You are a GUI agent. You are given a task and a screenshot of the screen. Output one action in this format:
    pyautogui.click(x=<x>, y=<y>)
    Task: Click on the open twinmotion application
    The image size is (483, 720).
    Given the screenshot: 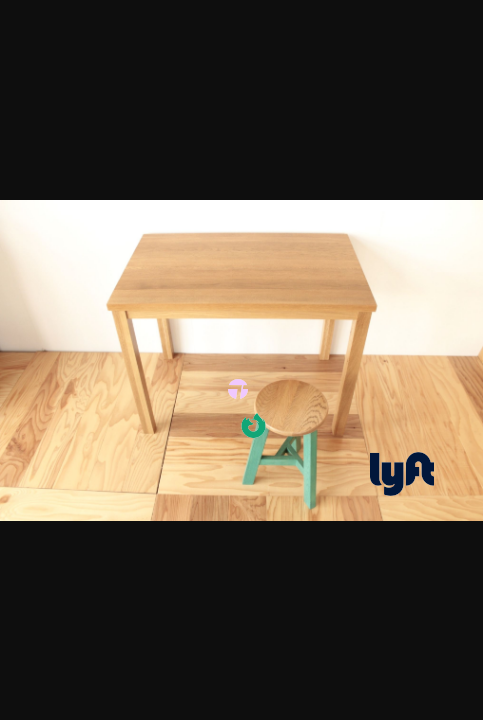 What is the action you would take?
    pyautogui.click(x=238, y=389)
    